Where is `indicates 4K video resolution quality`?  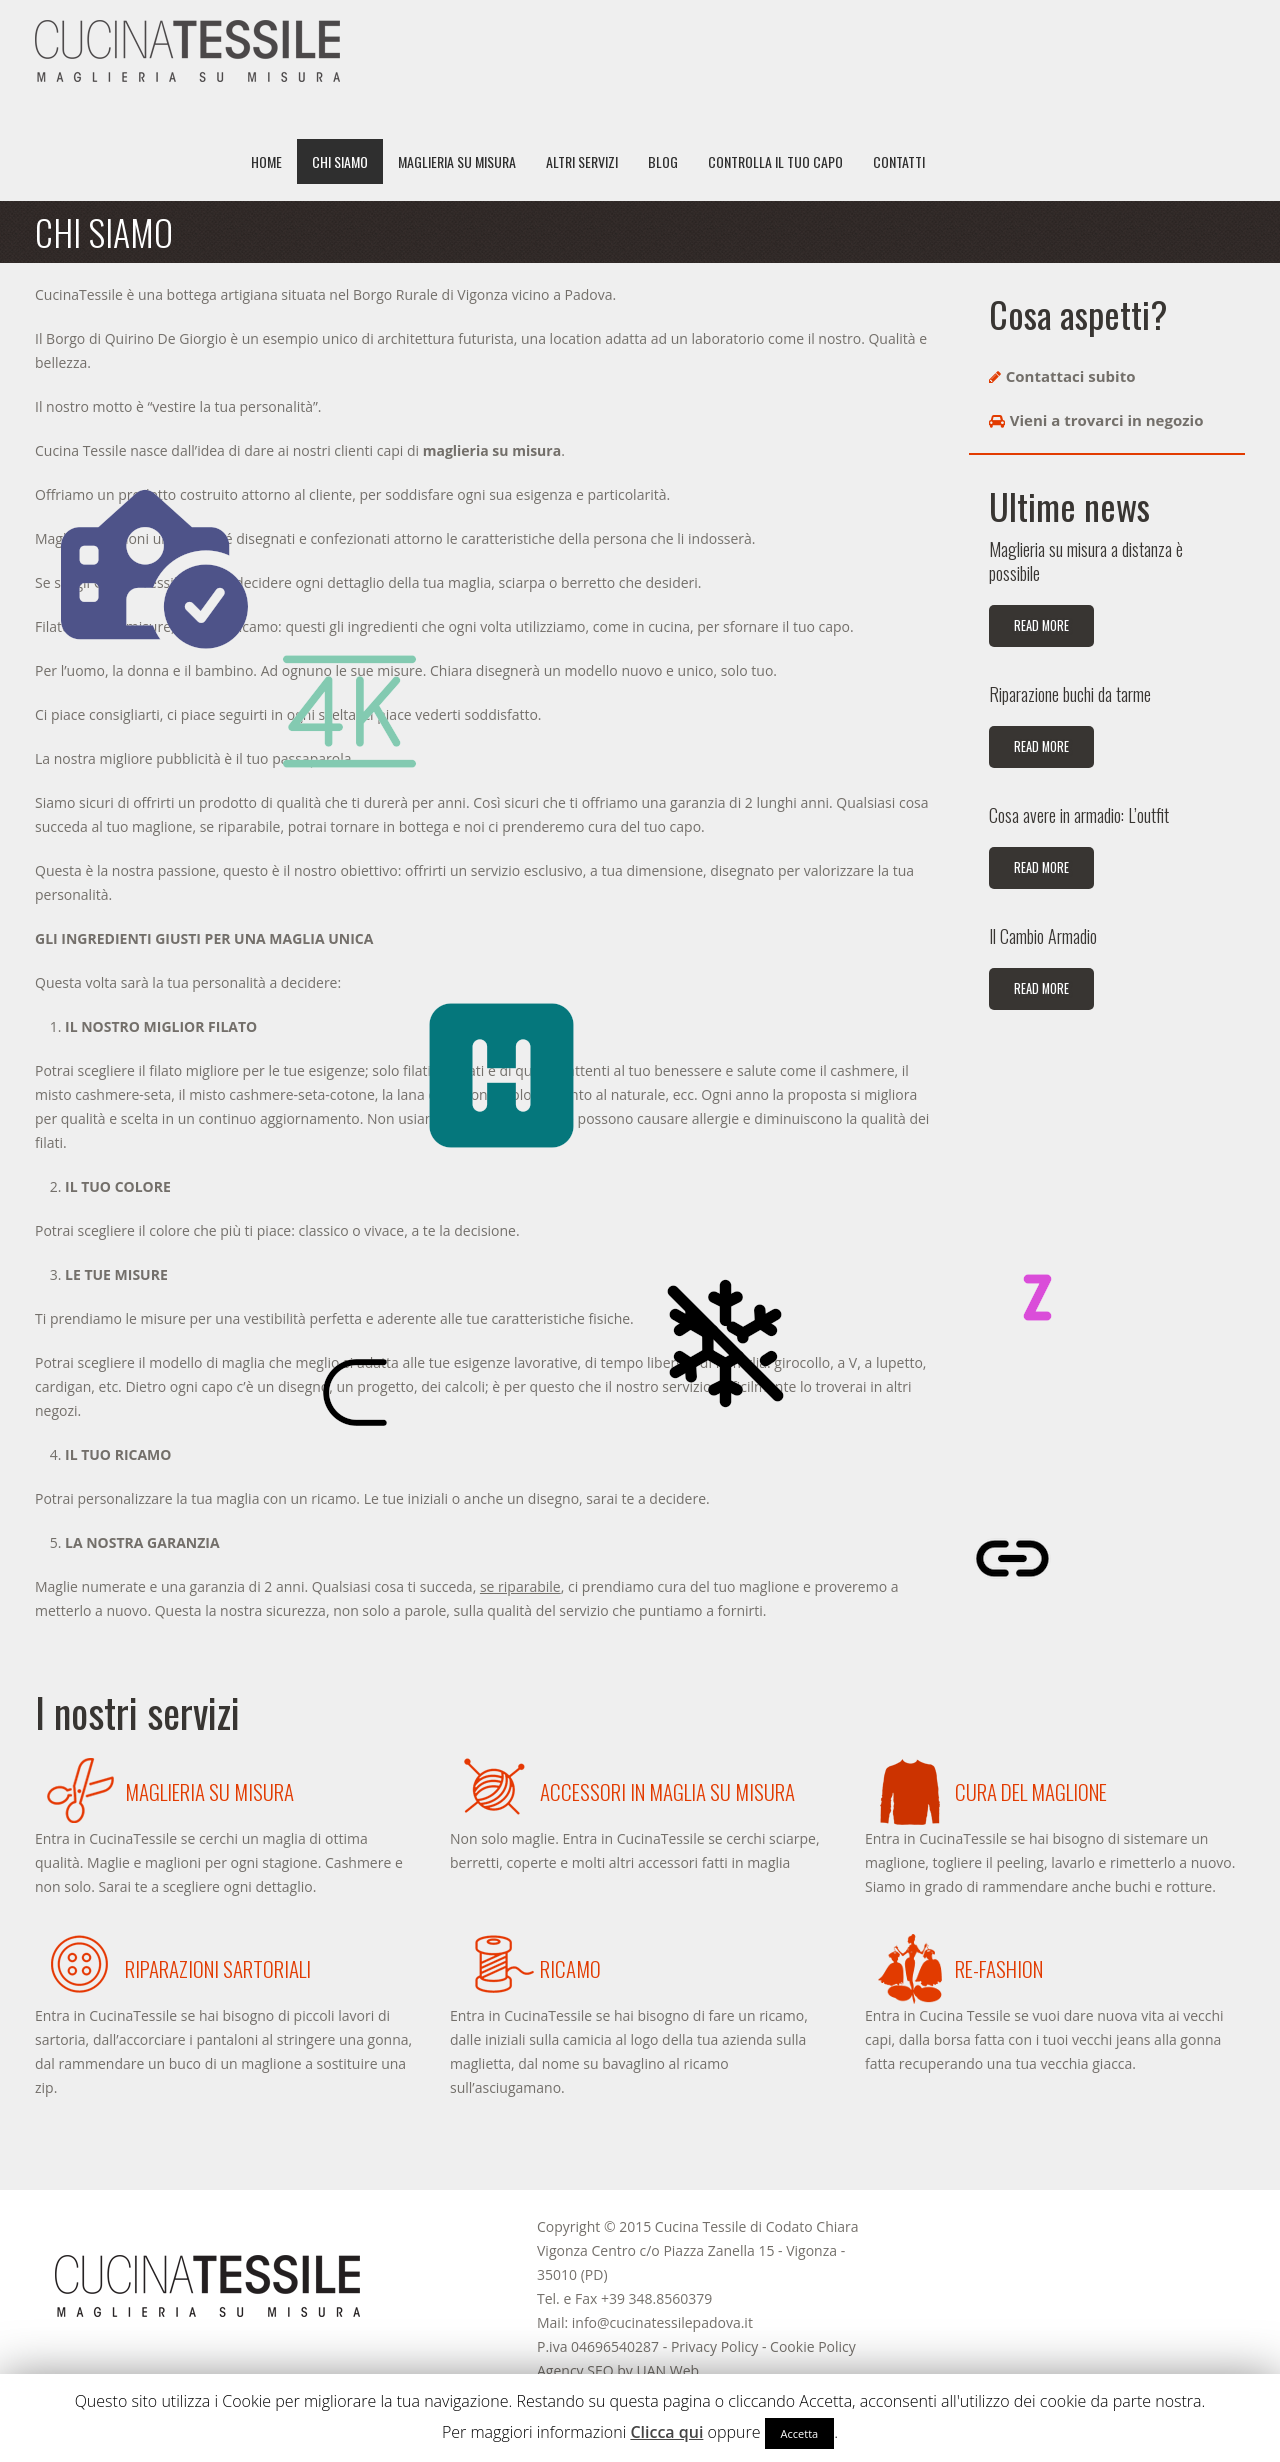
indicates 4K video resolution quality is located at coordinates (349, 711).